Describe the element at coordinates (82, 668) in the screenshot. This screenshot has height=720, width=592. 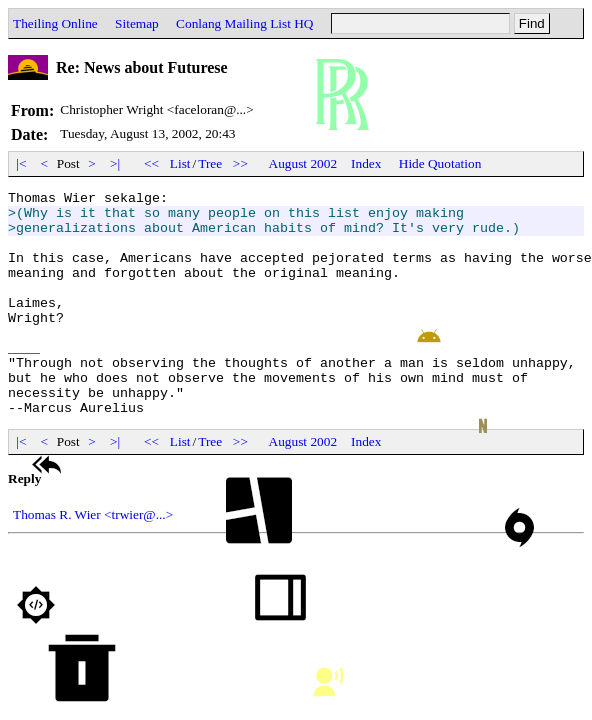
I see `delete selected item` at that location.